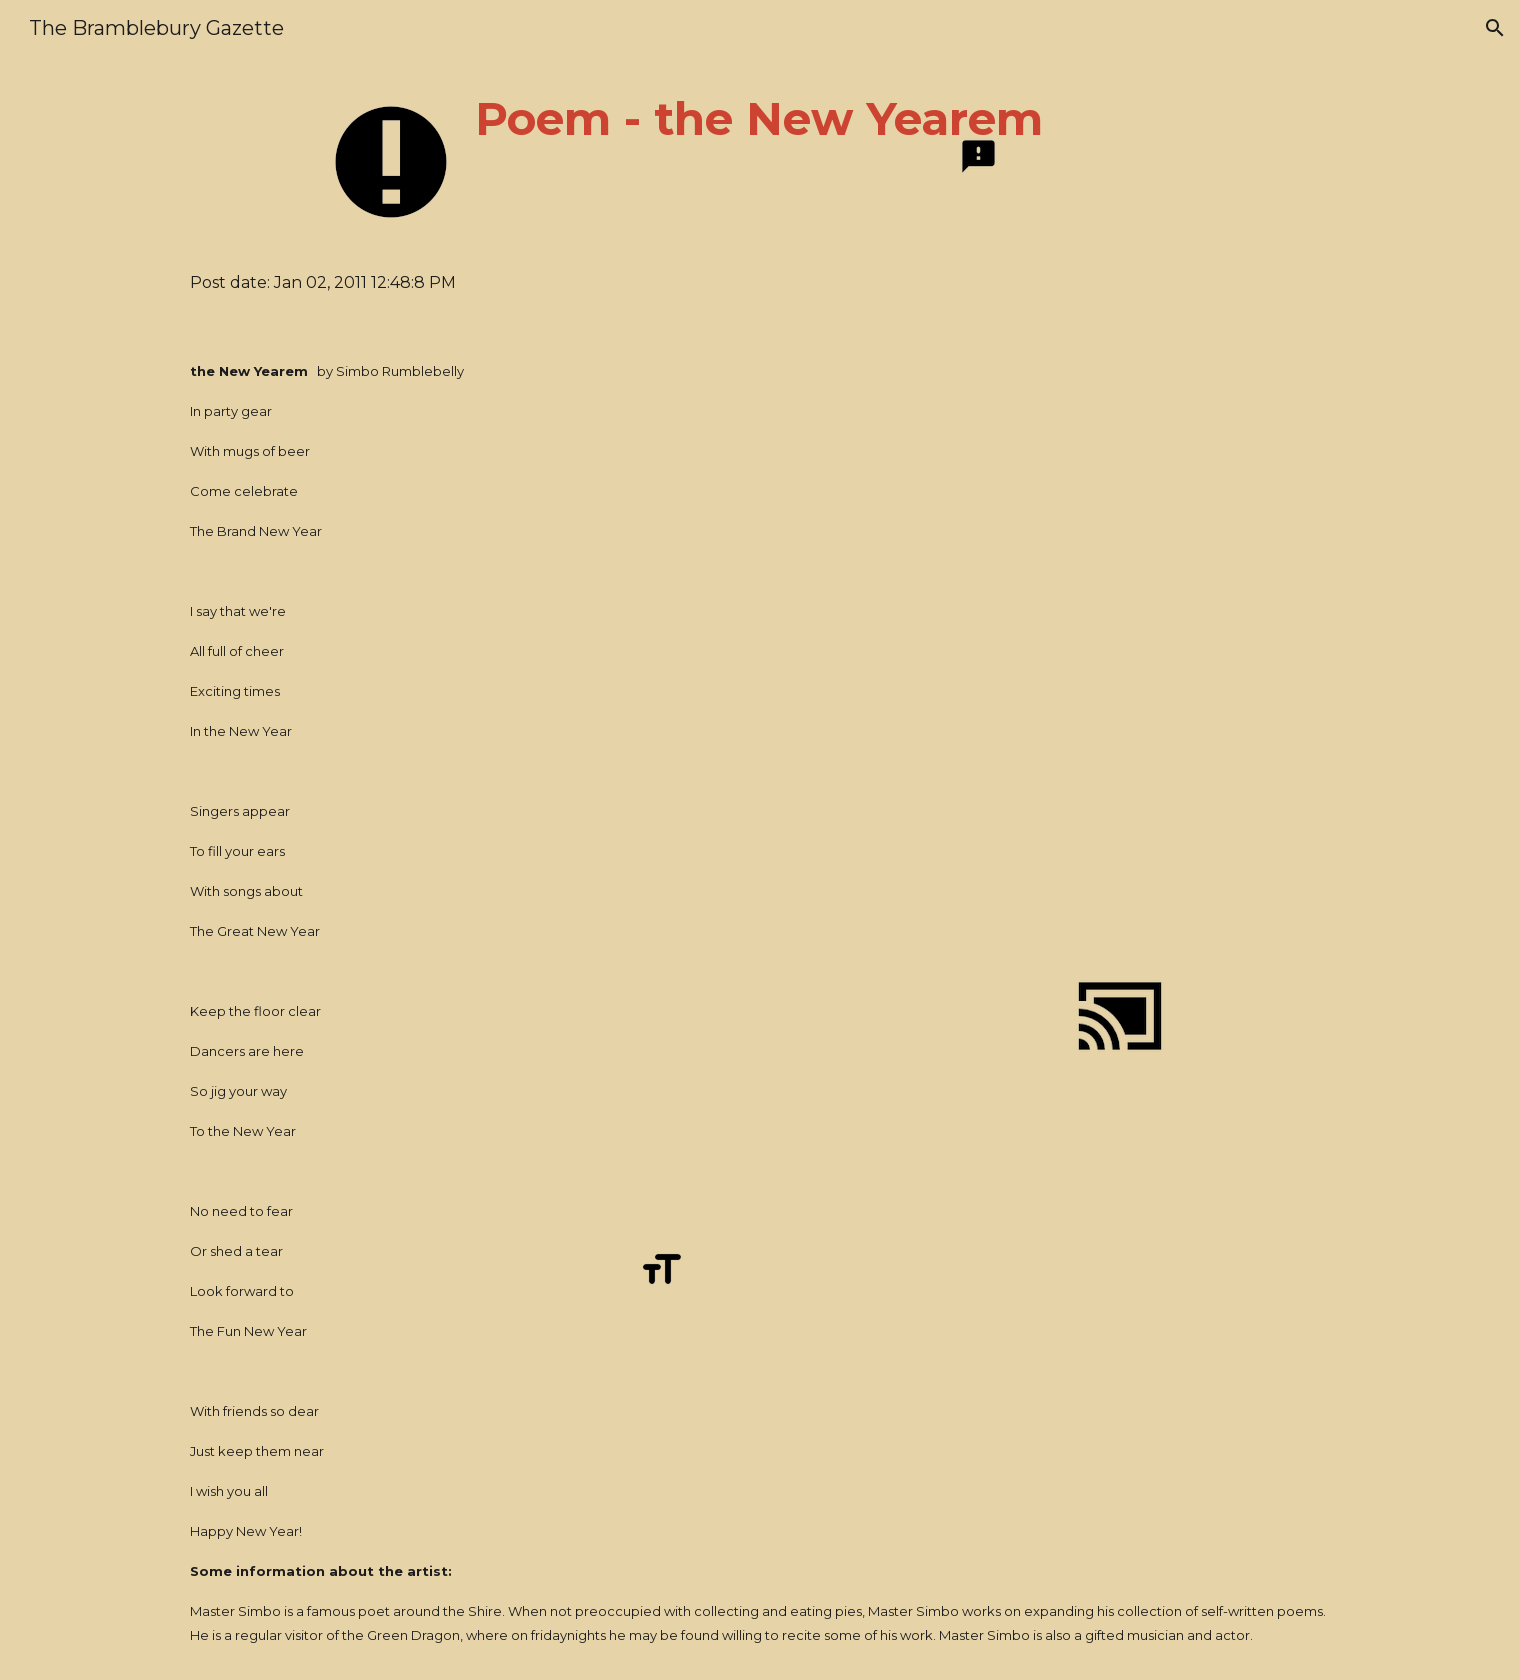  What do you see at coordinates (391, 162) in the screenshot?
I see `indicates an unsupported or invalid breakpoint in the debugger` at bounding box center [391, 162].